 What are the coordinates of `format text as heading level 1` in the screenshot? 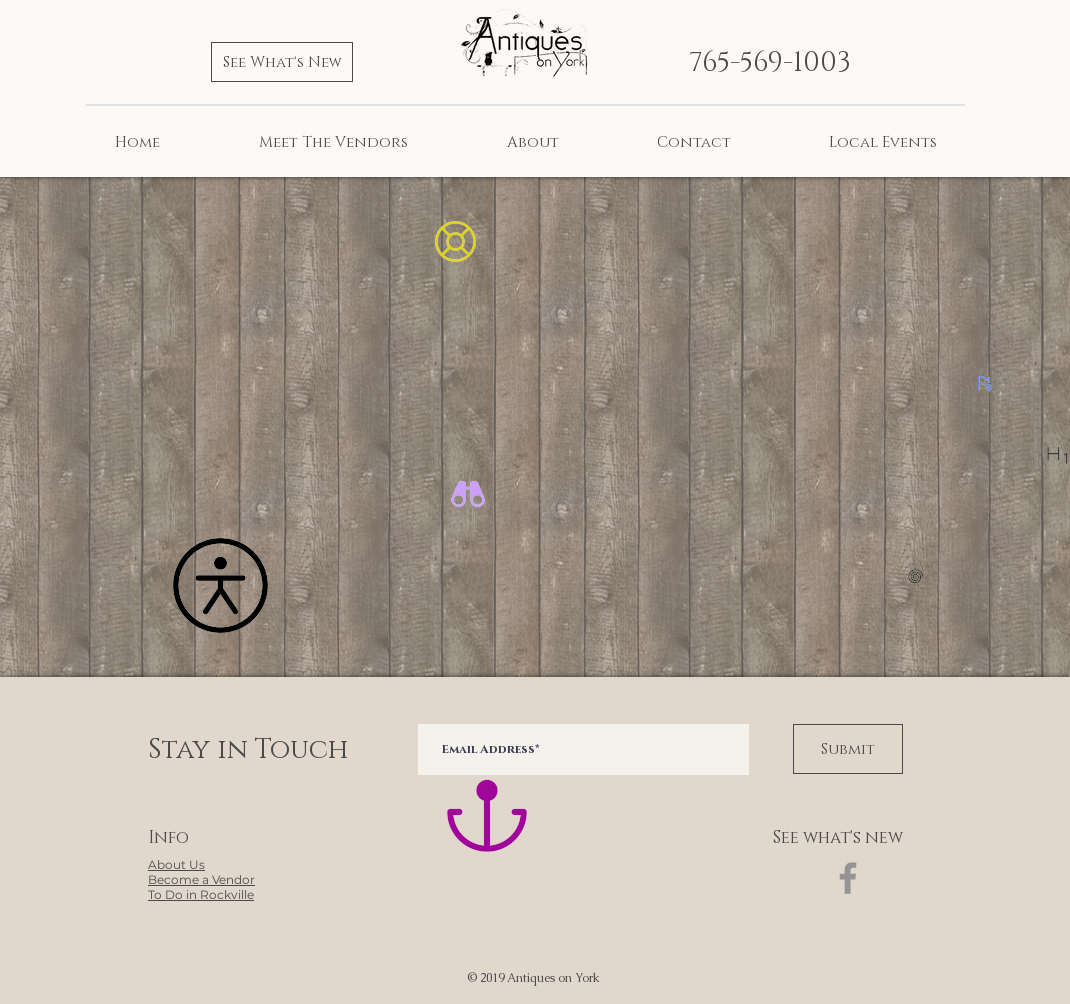 It's located at (1057, 455).